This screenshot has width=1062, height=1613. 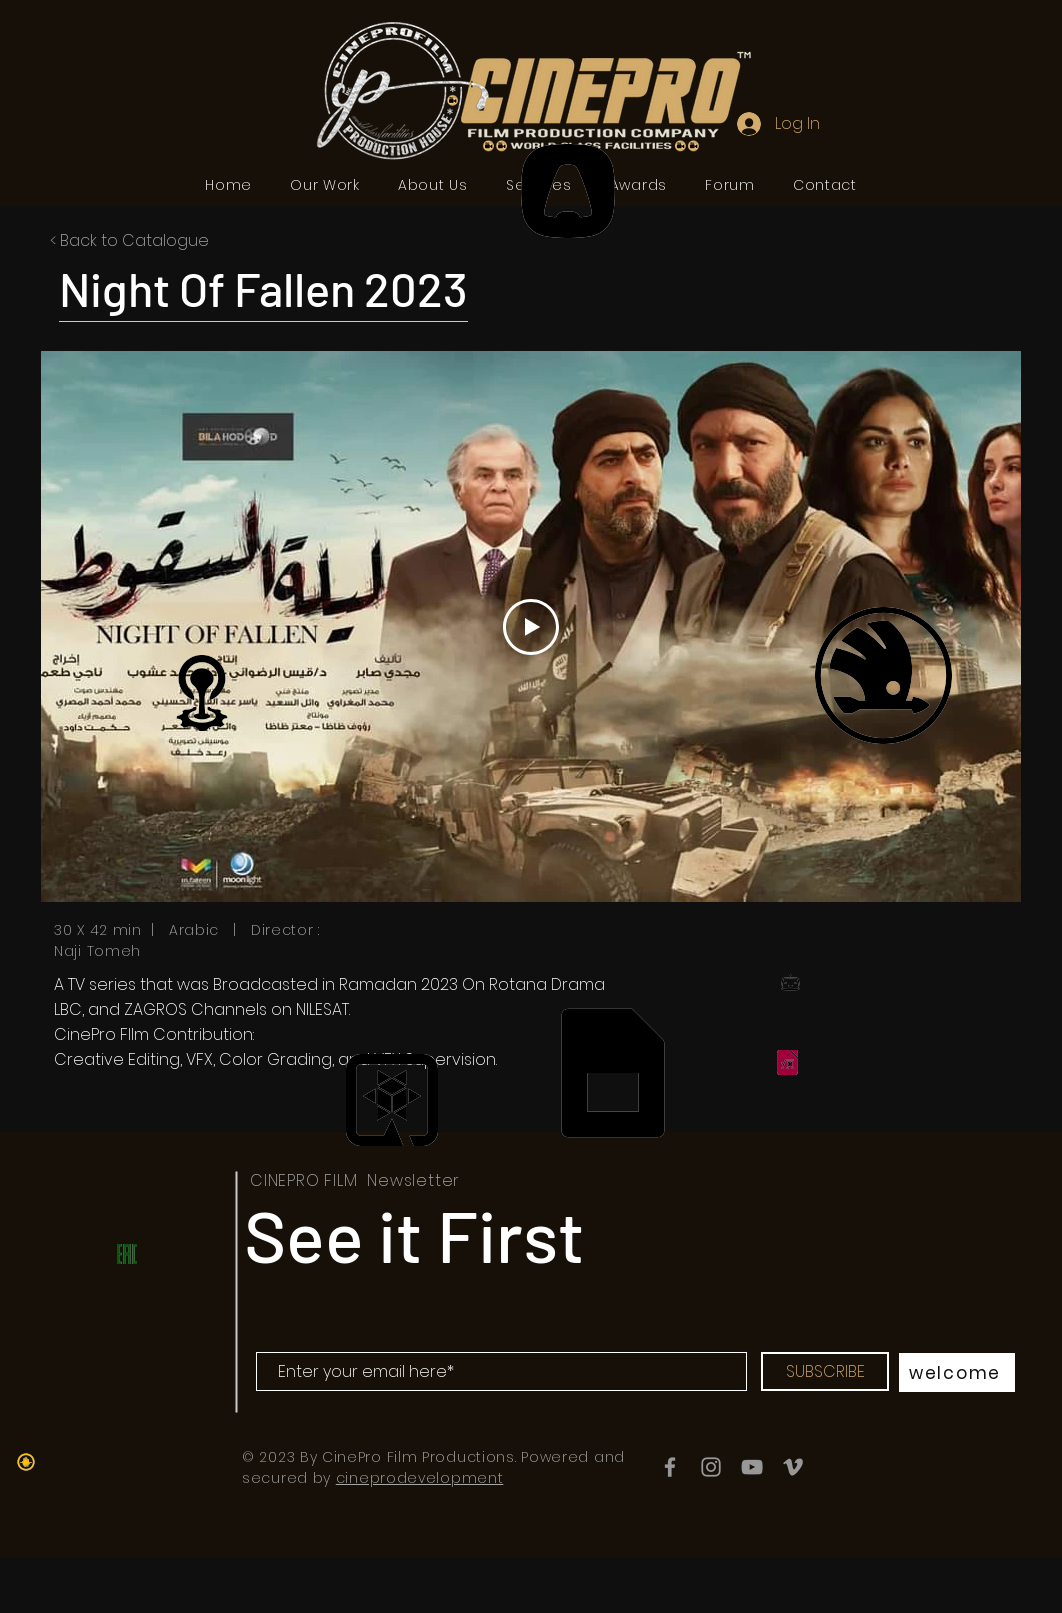 What do you see at coordinates (883, 675) in the screenshot?
I see `Škoda brand logo` at bounding box center [883, 675].